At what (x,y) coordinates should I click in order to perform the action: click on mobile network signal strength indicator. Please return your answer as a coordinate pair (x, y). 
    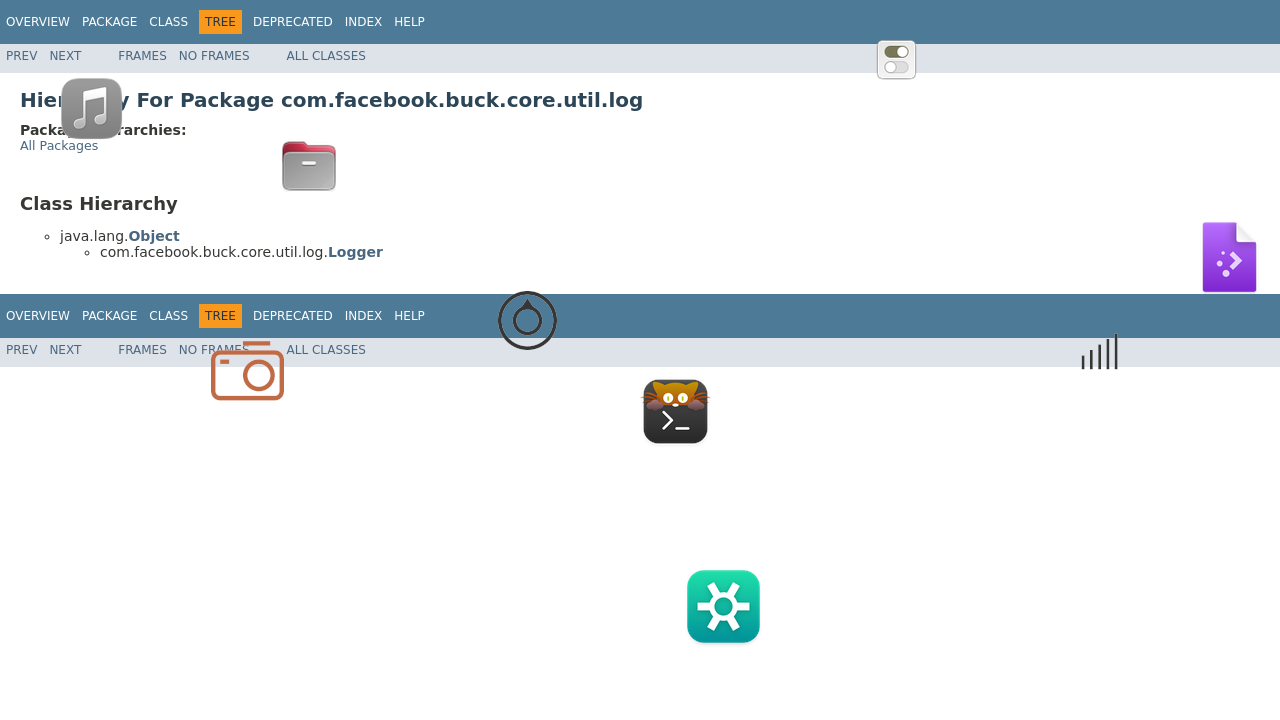
    Looking at the image, I should click on (1101, 350).